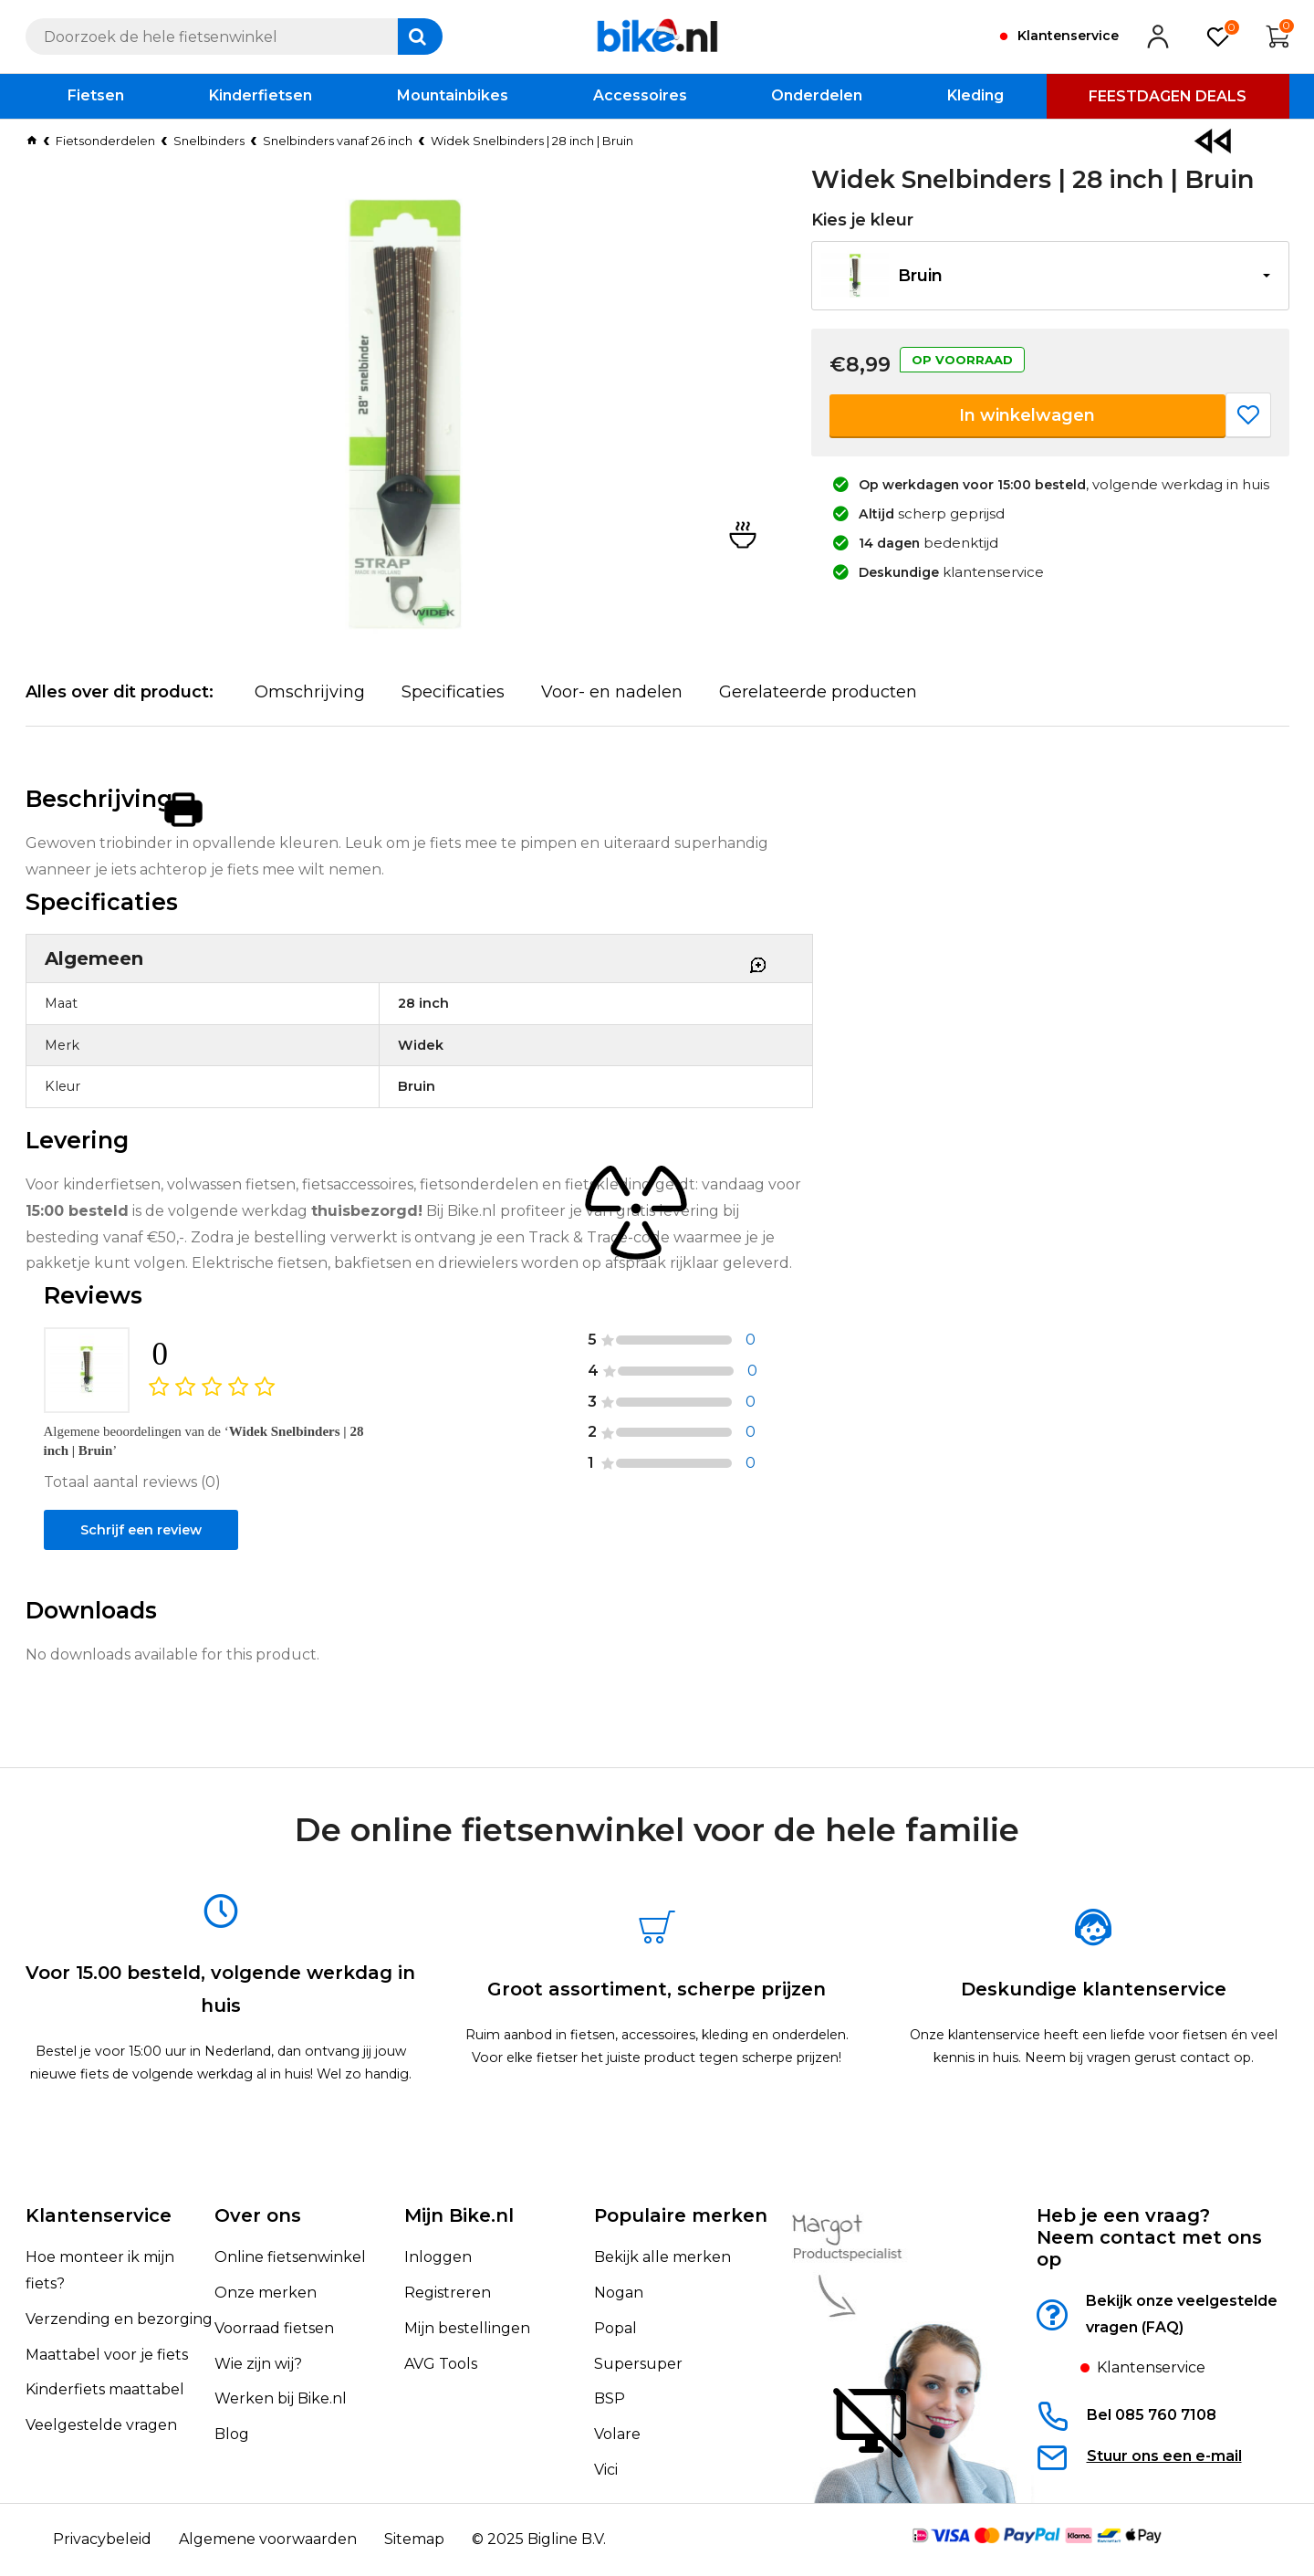 Image resolution: width=1314 pixels, height=2576 pixels. What do you see at coordinates (758, 965) in the screenshot?
I see `add a comment or review to a location` at bounding box center [758, 965].